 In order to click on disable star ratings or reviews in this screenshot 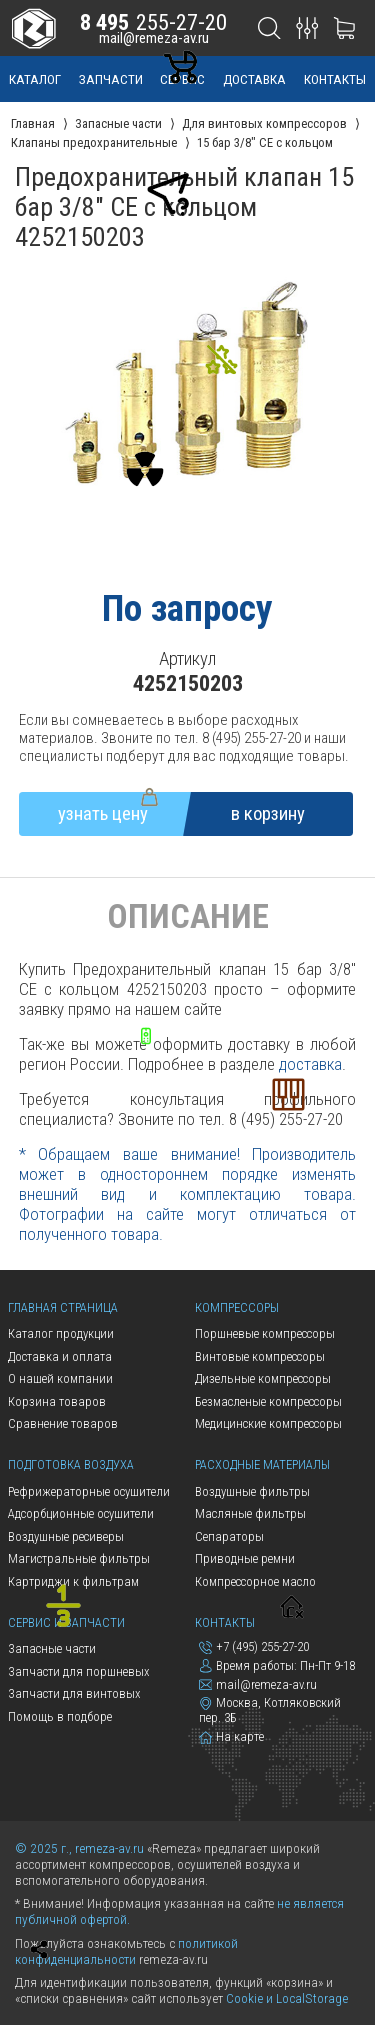, I will do `click(221, 359)`.